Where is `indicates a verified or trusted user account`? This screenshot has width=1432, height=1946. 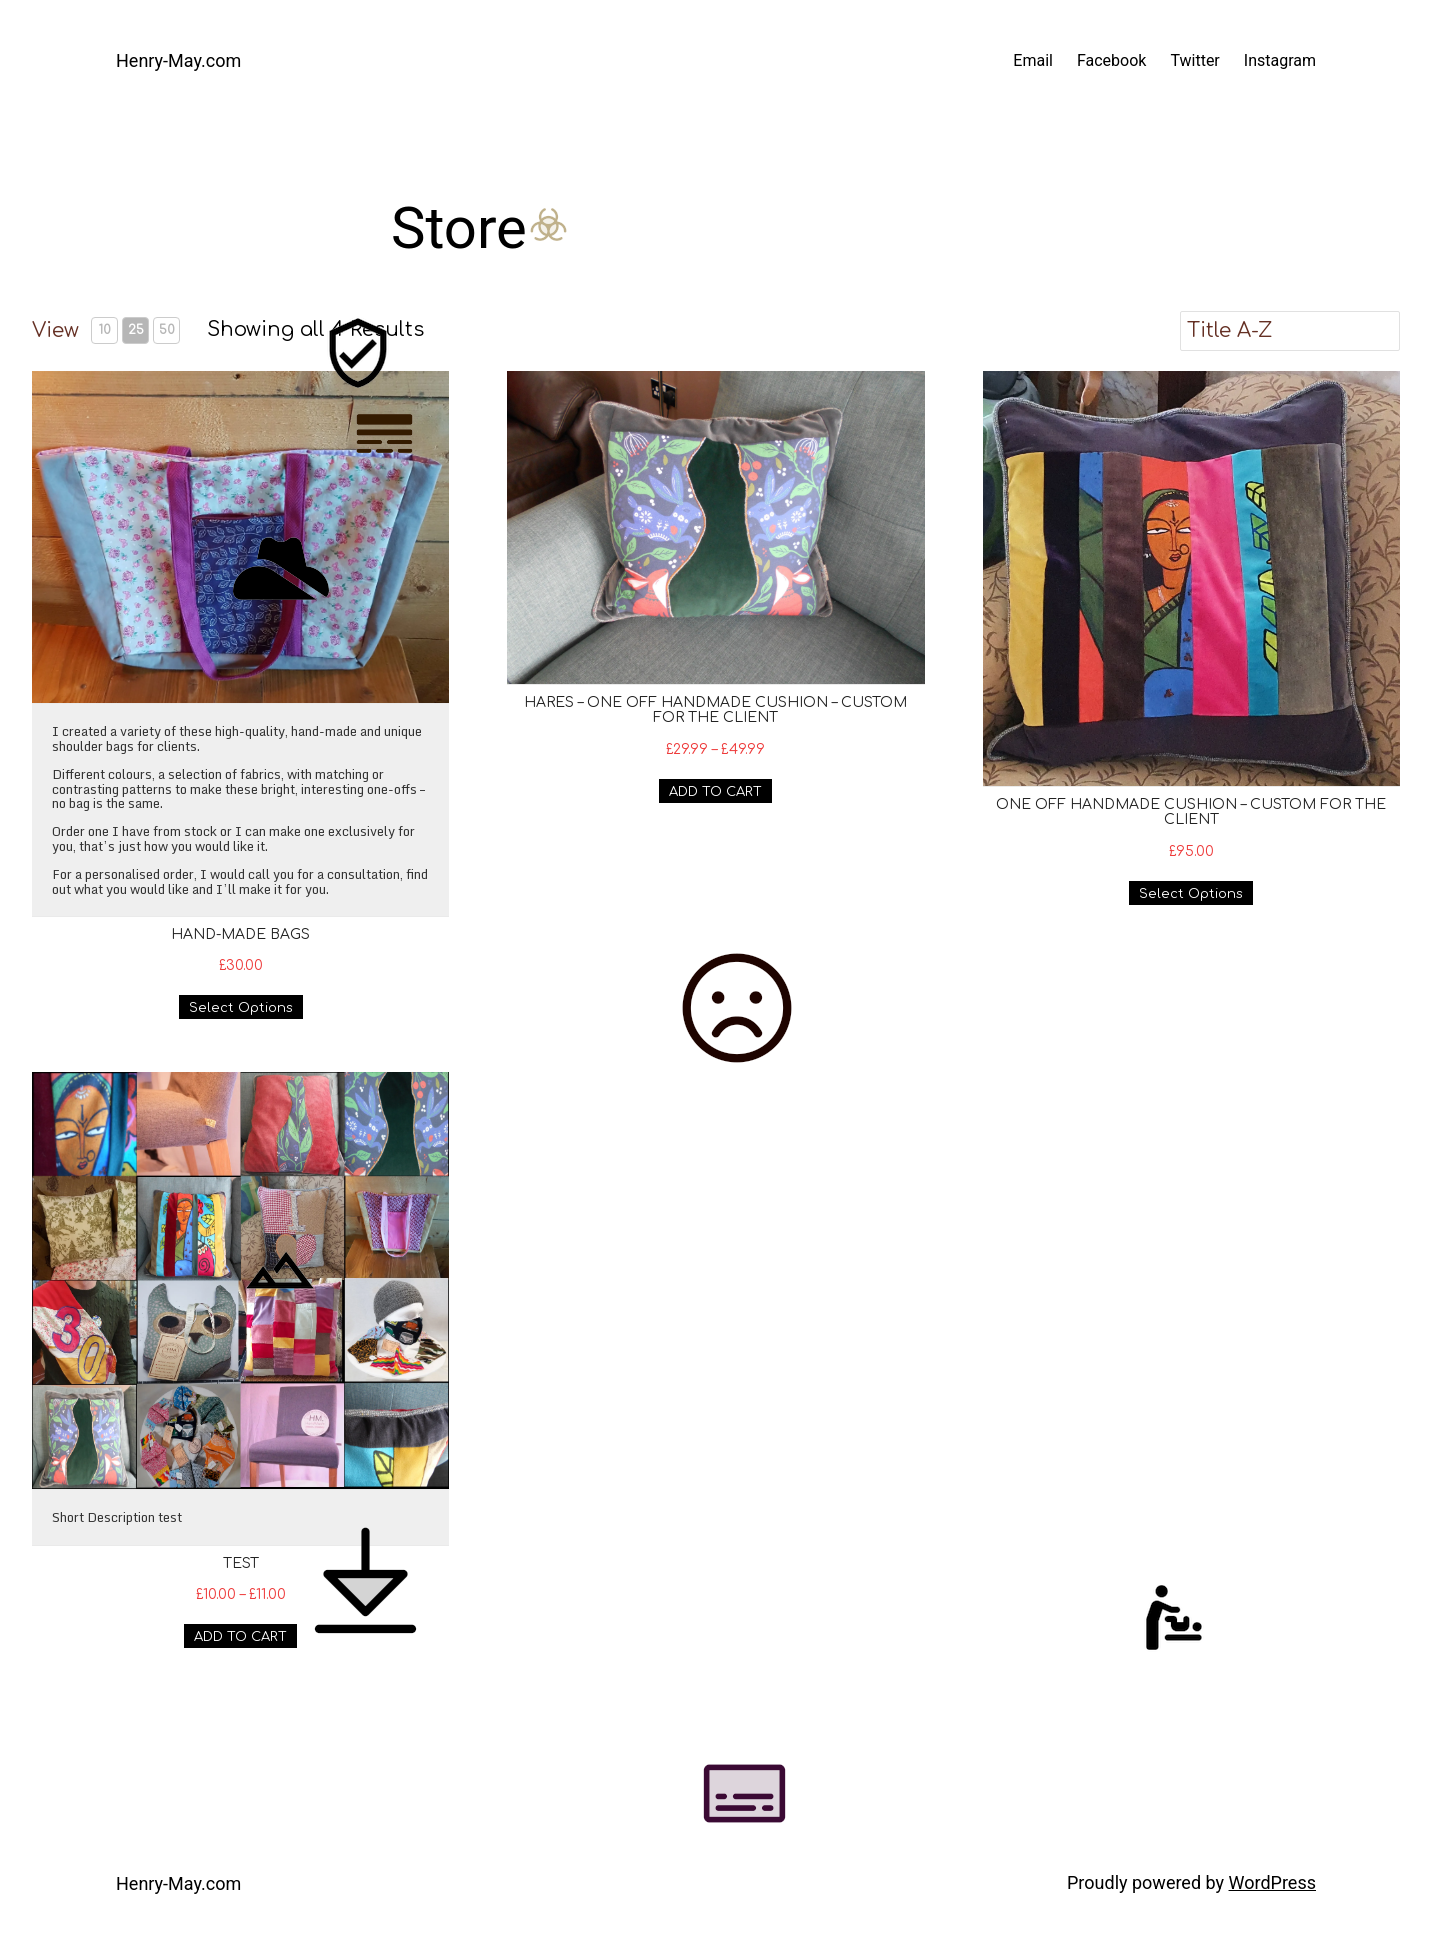
indicates a verified or trusted user account is located at coordinates (358, 353).